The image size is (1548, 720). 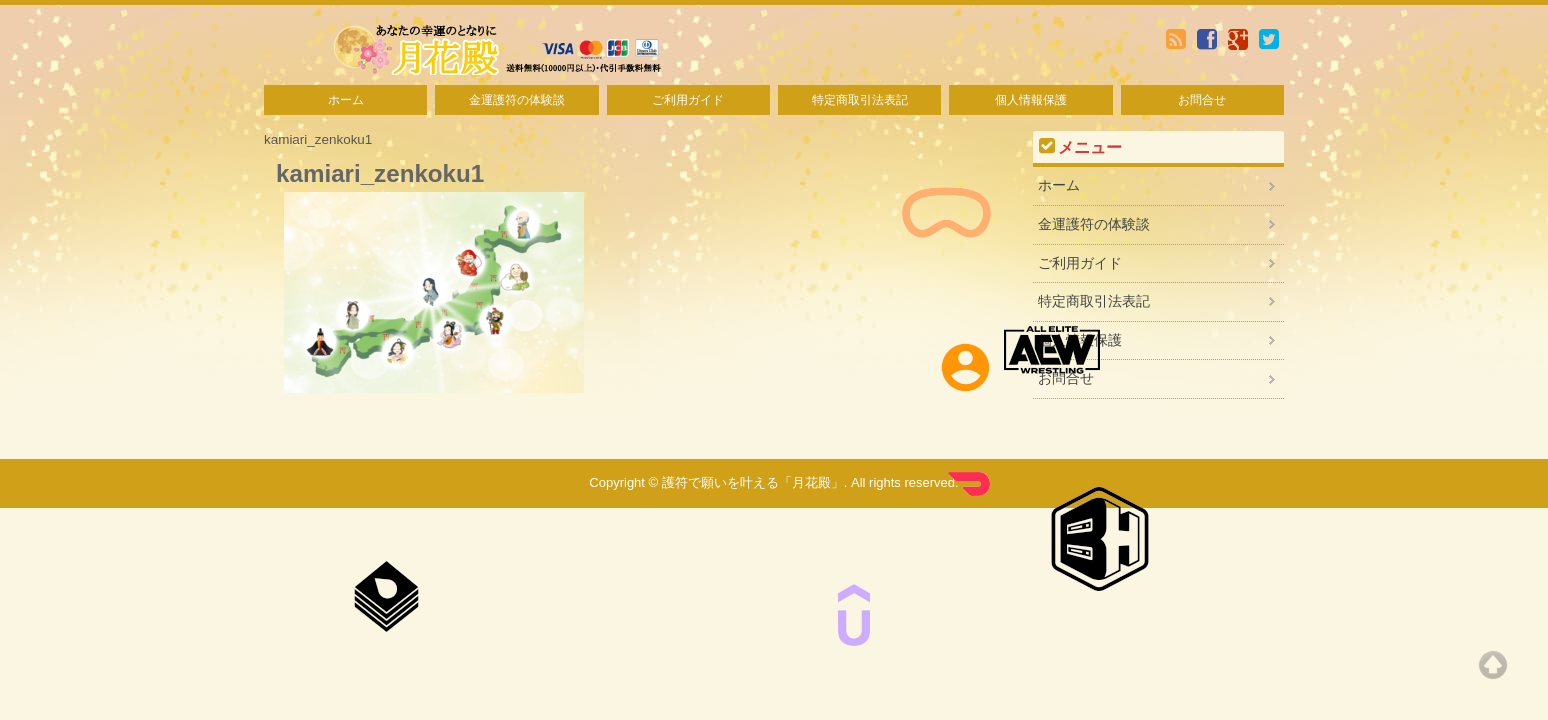 What do you see at coordinates (969, 484) in the screenshot?
I see `open the DoorDash app` at bounding box center [969, 484].